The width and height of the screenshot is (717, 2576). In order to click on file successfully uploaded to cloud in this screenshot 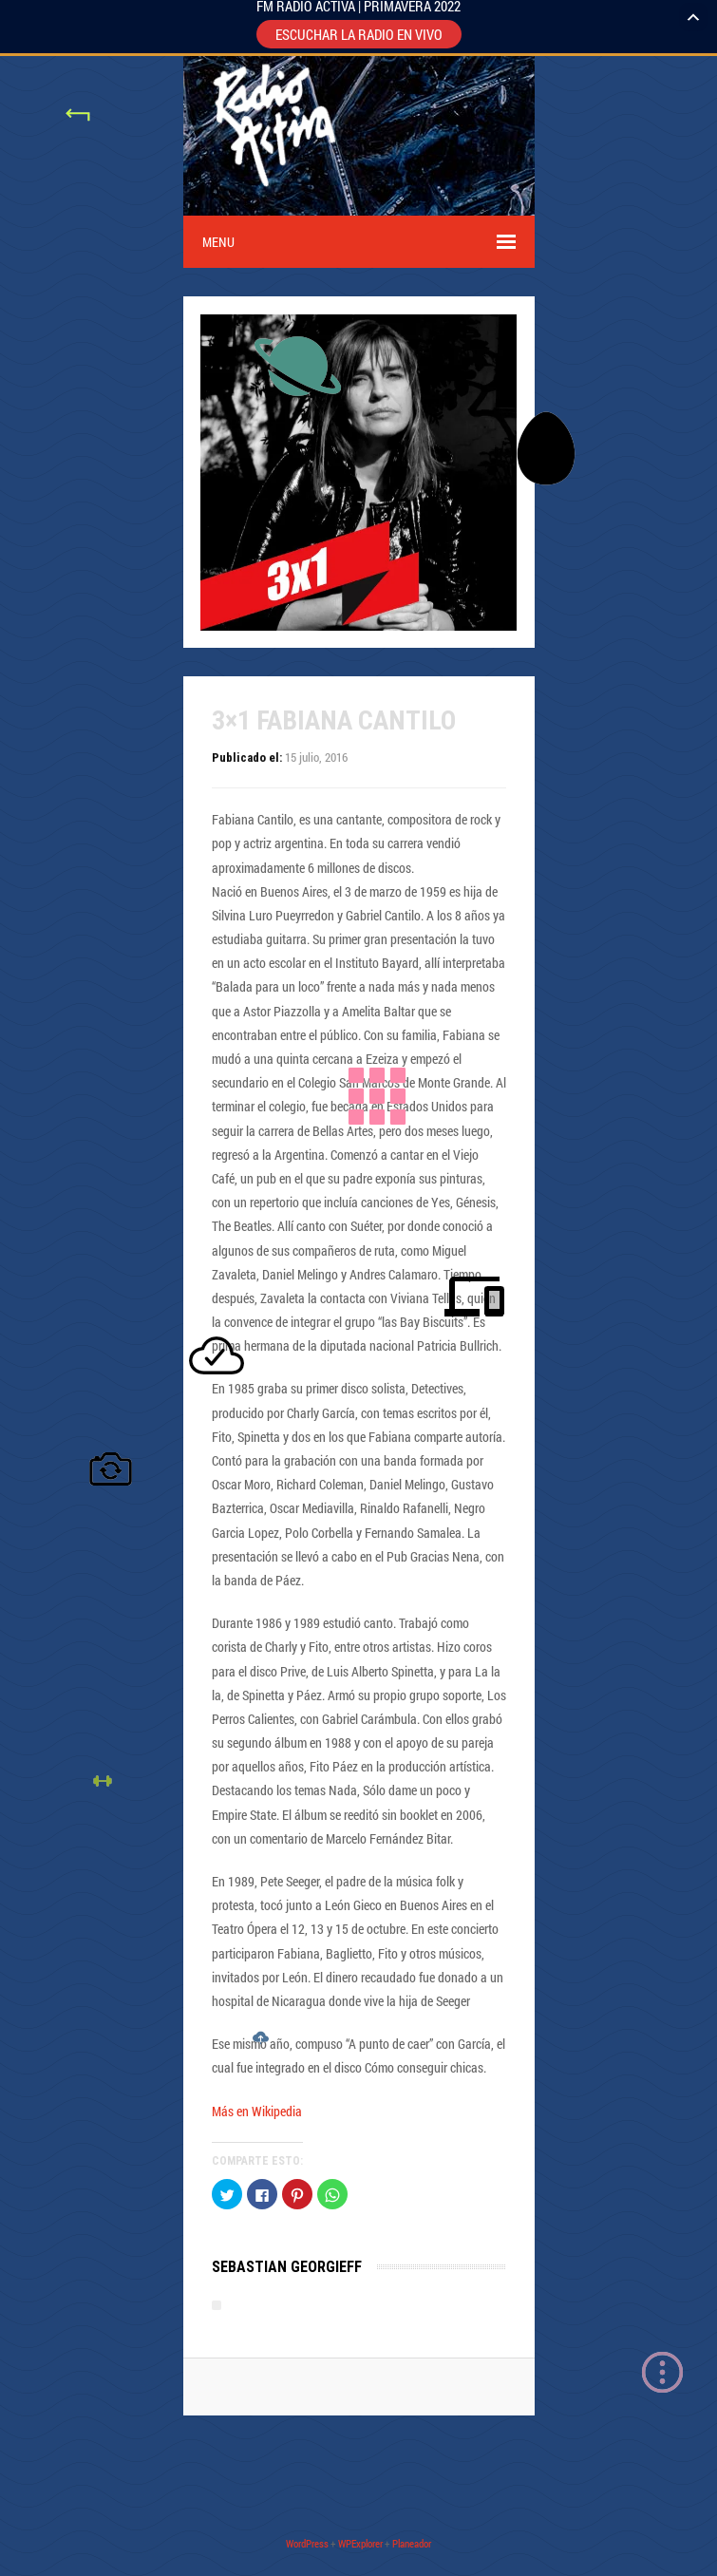, I will do `click(217, 1355)`.